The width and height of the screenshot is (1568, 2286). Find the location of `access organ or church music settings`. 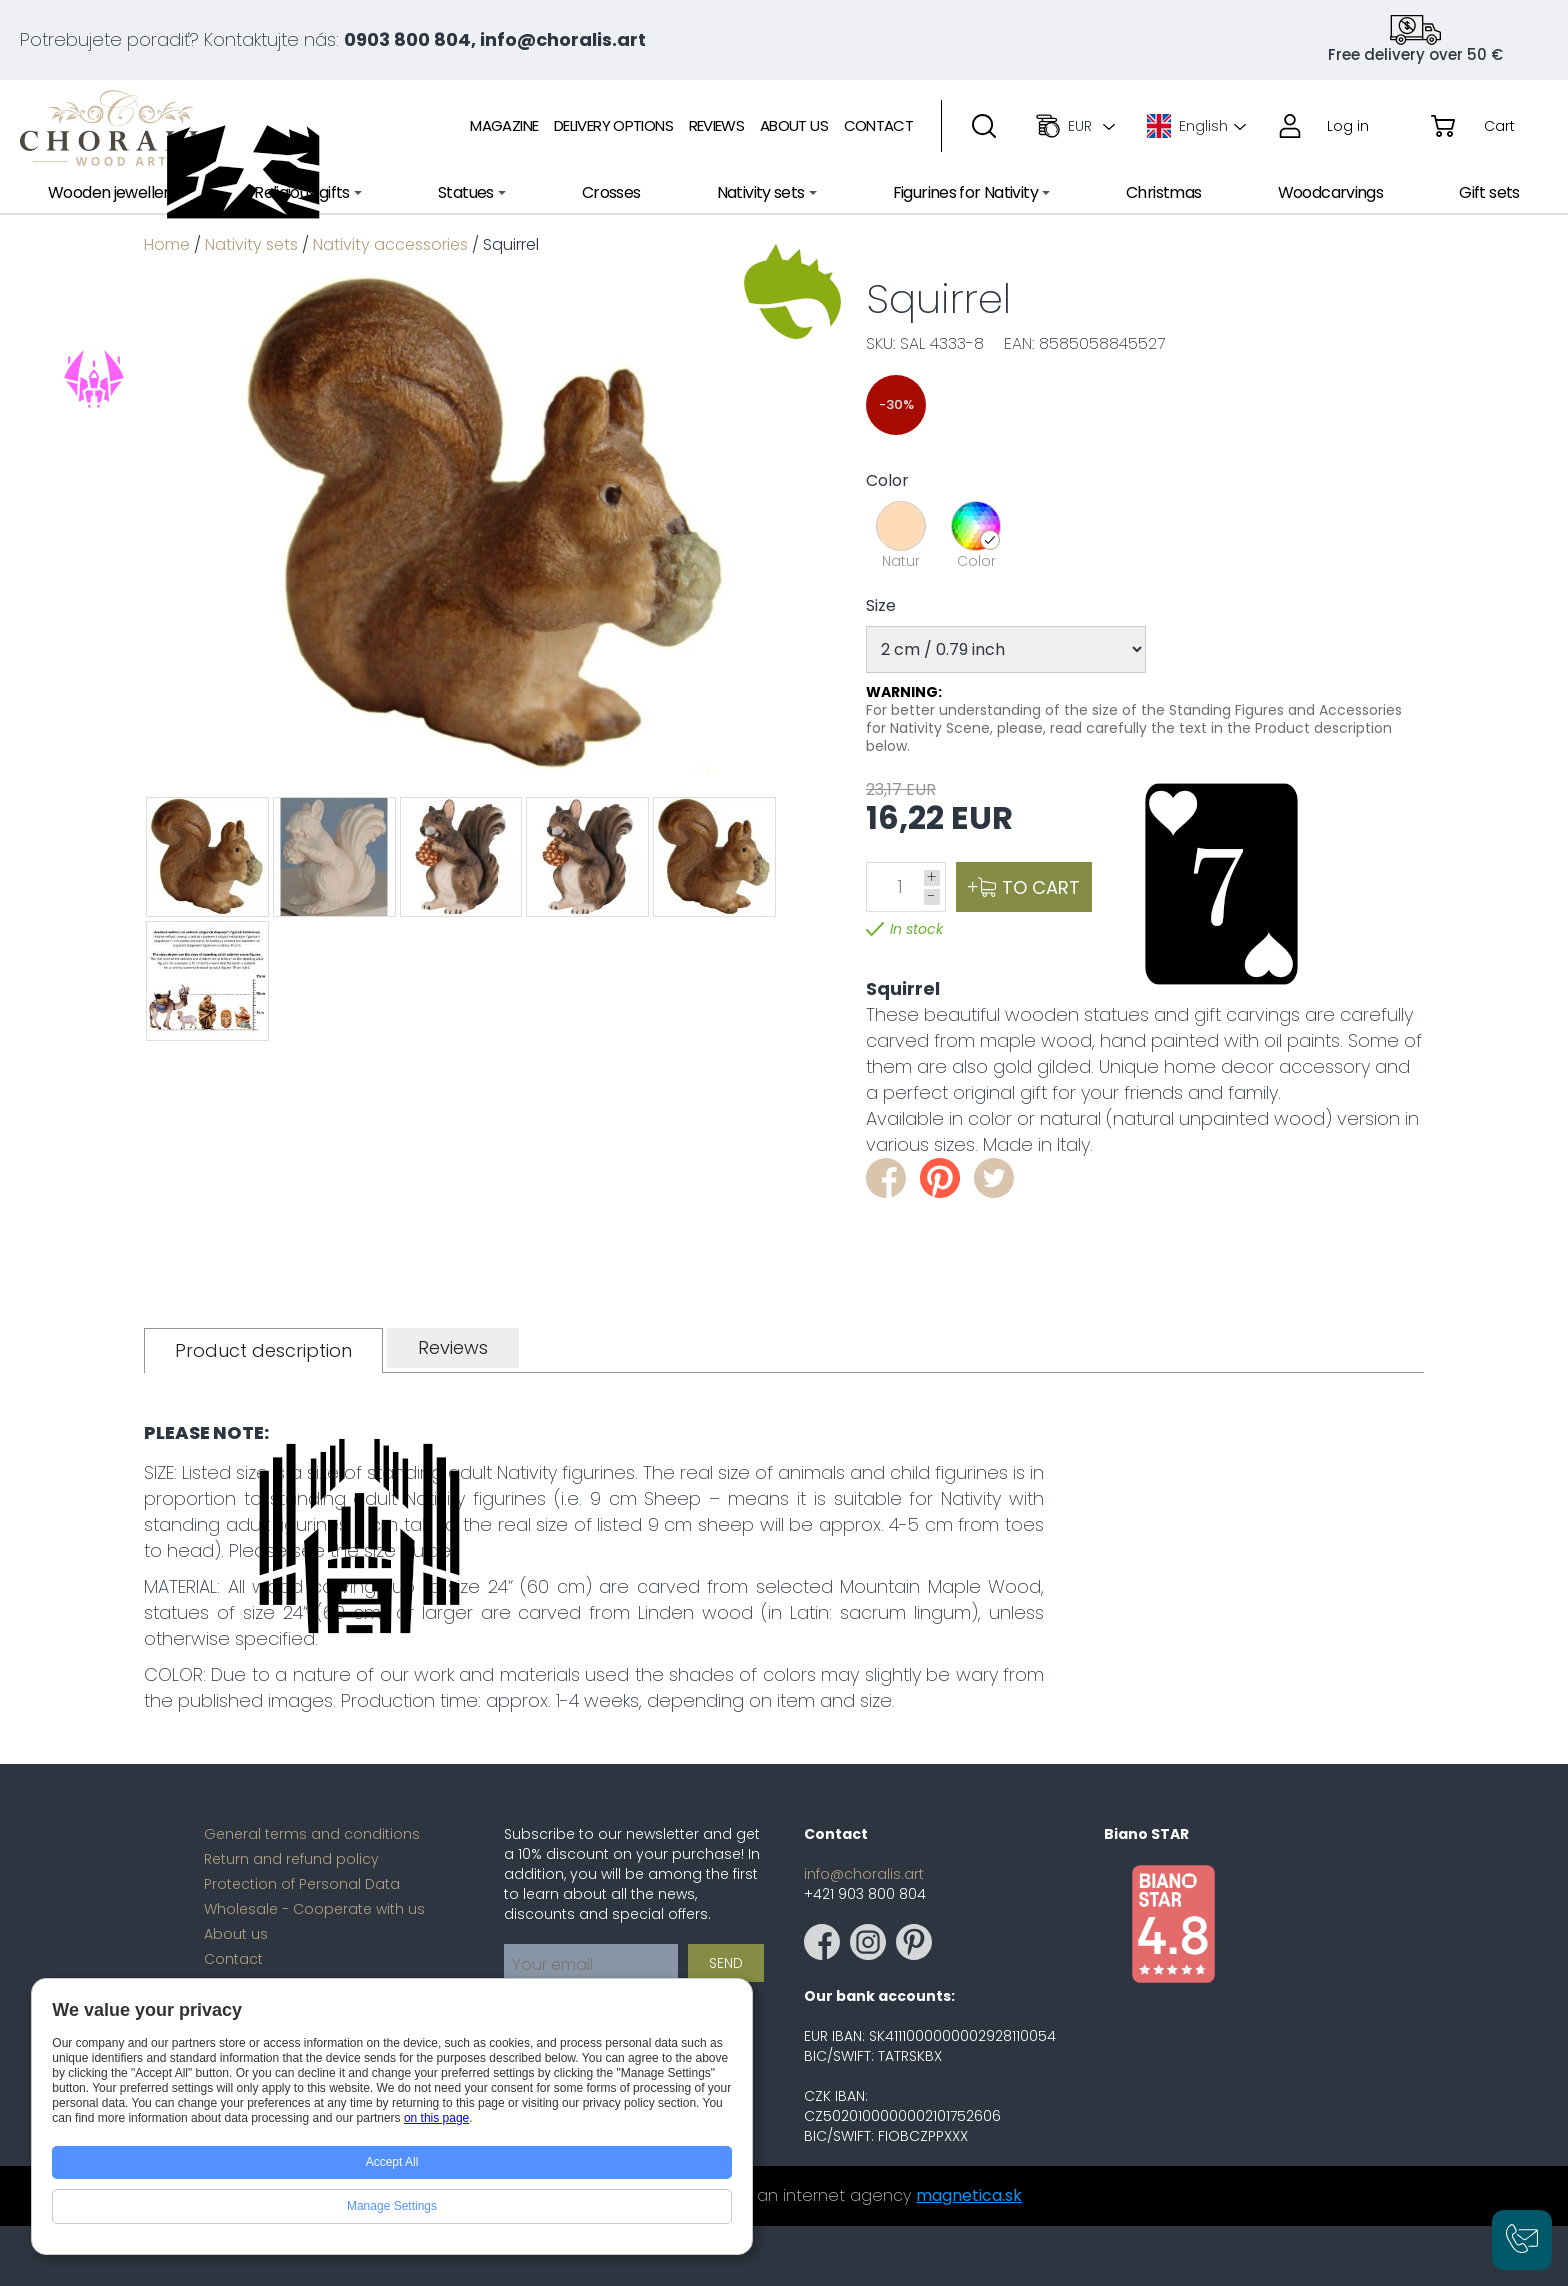

access organ or church music settings is located at coordinates (359, 1532).